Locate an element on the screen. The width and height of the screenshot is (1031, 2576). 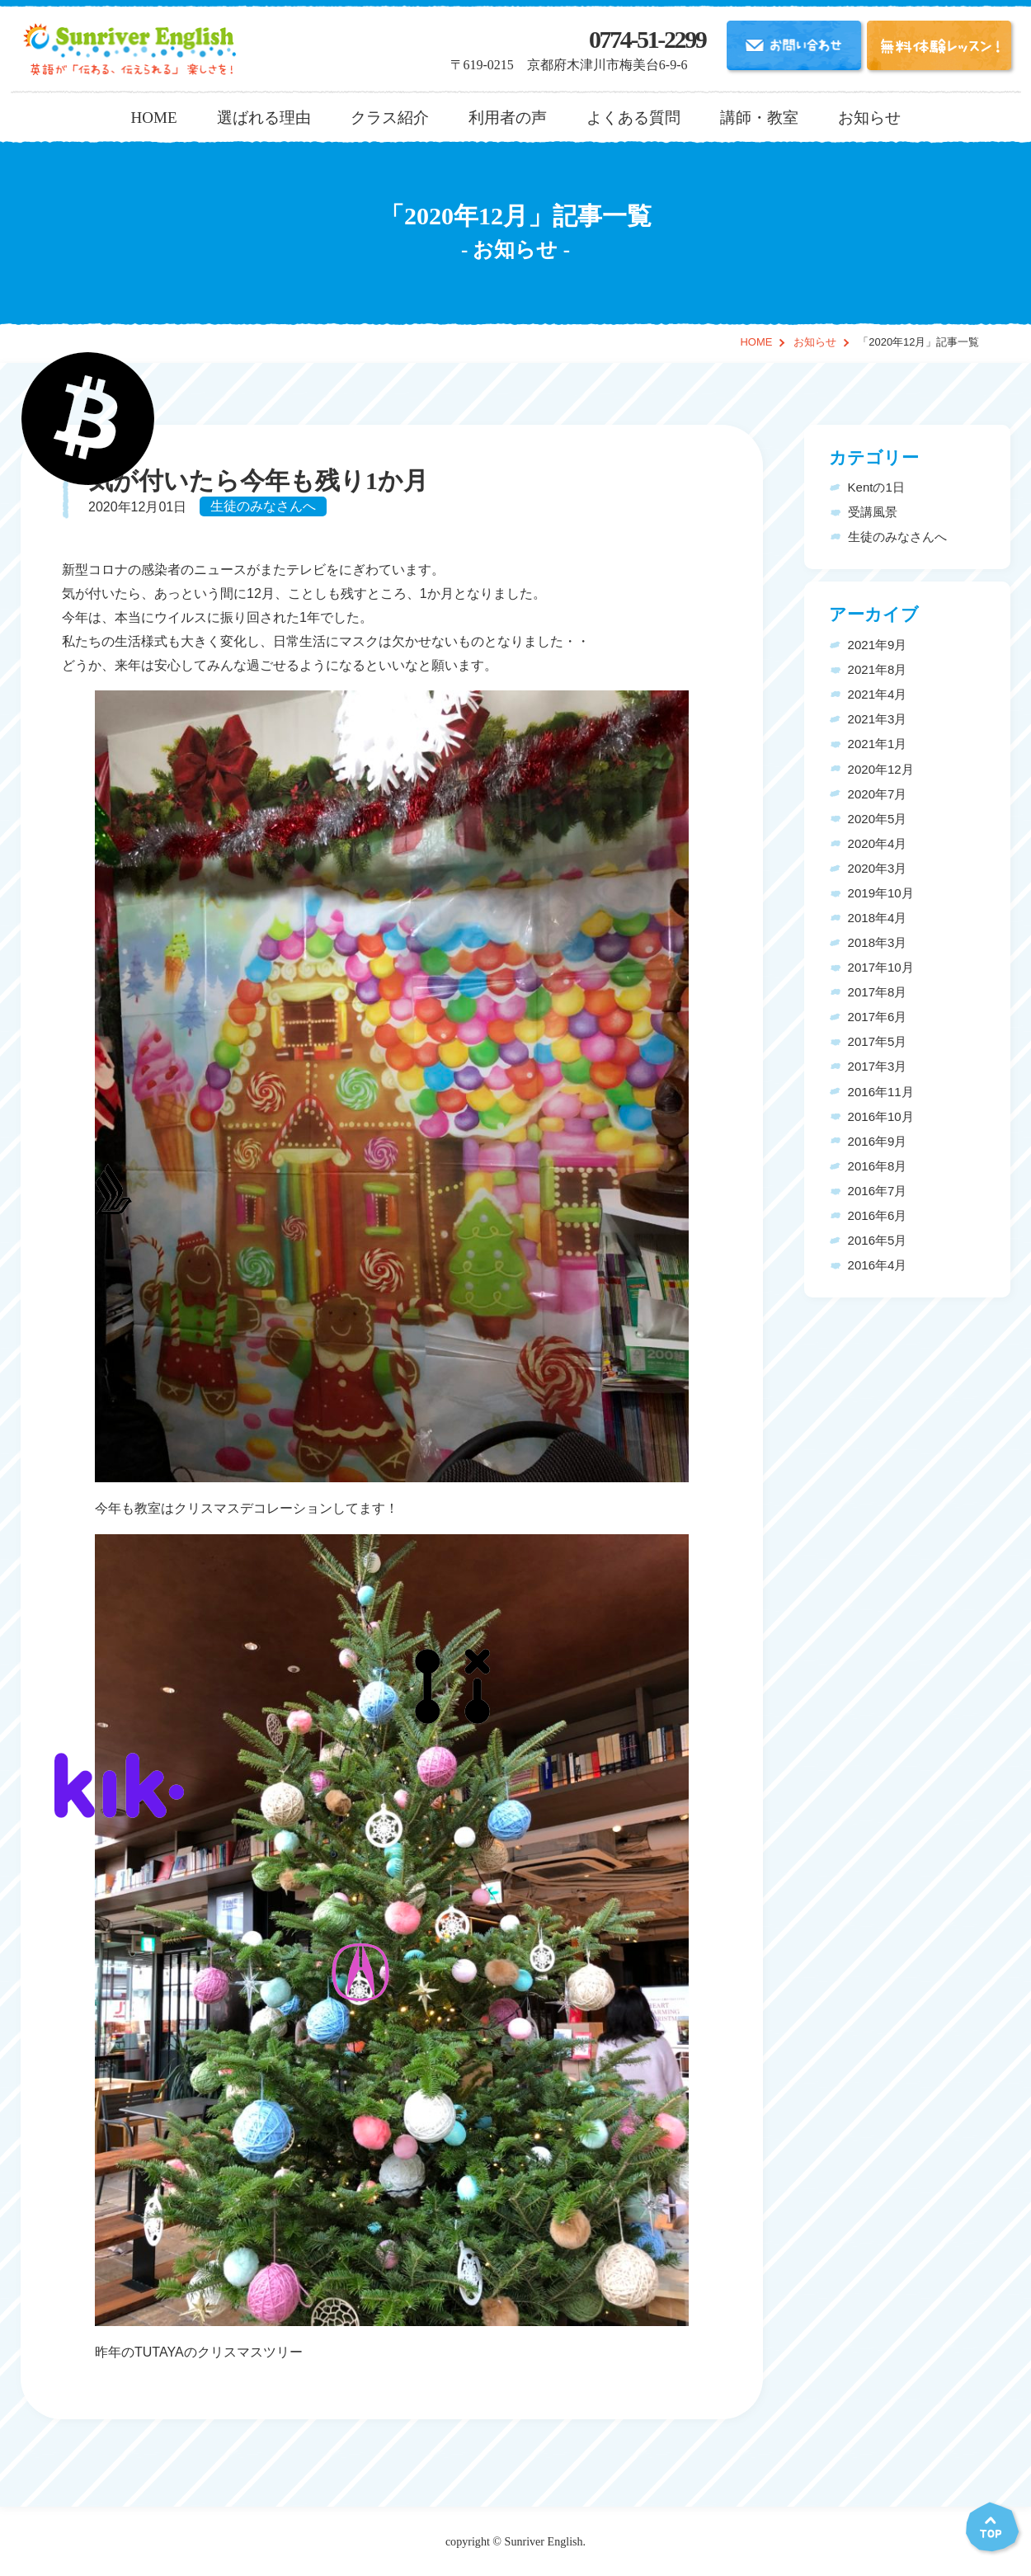
open kik messenger app is located at coordinates (119, 1785).